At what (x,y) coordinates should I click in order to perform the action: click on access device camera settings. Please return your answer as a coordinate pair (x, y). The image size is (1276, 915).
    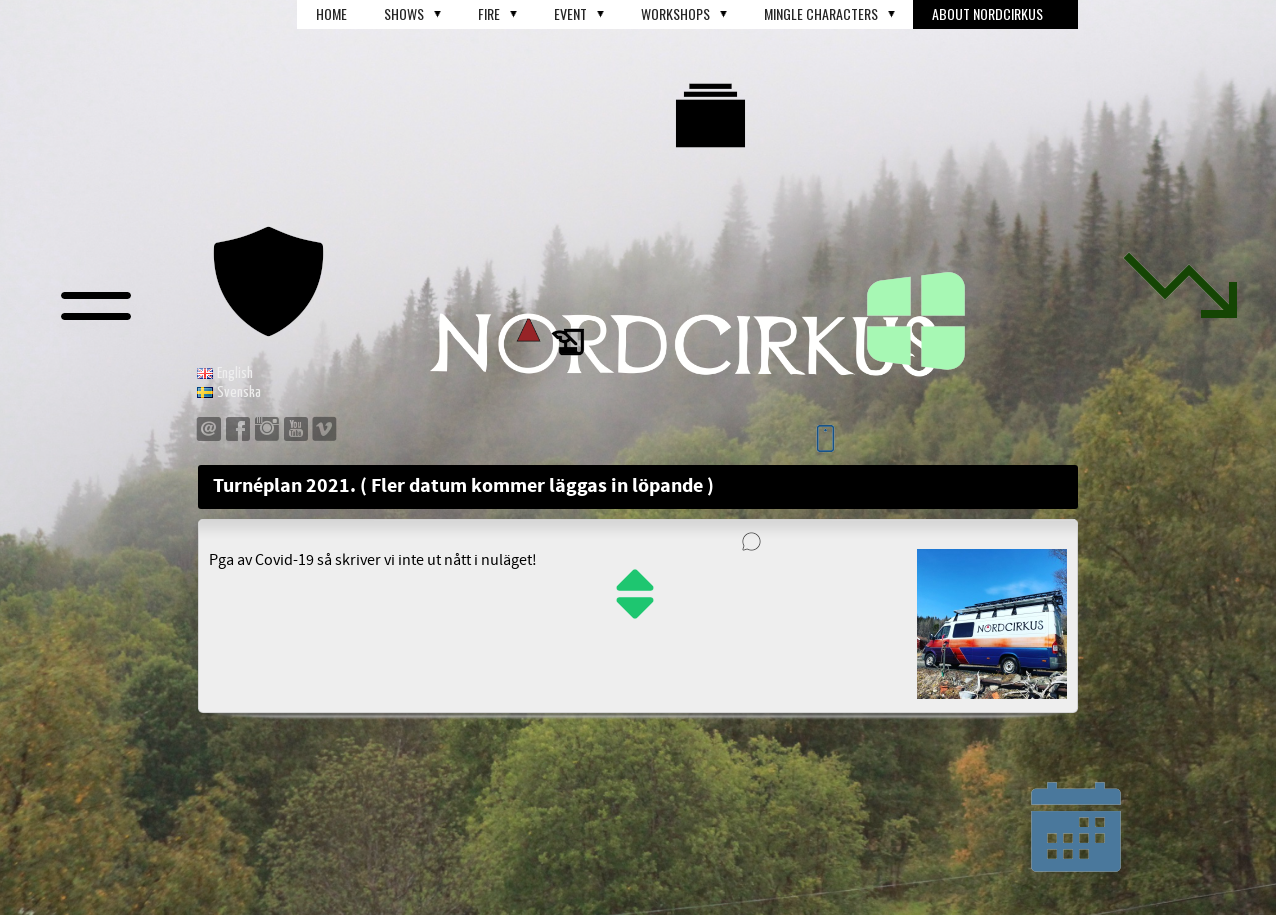
    Looking at the image, I should click on (825, 438).